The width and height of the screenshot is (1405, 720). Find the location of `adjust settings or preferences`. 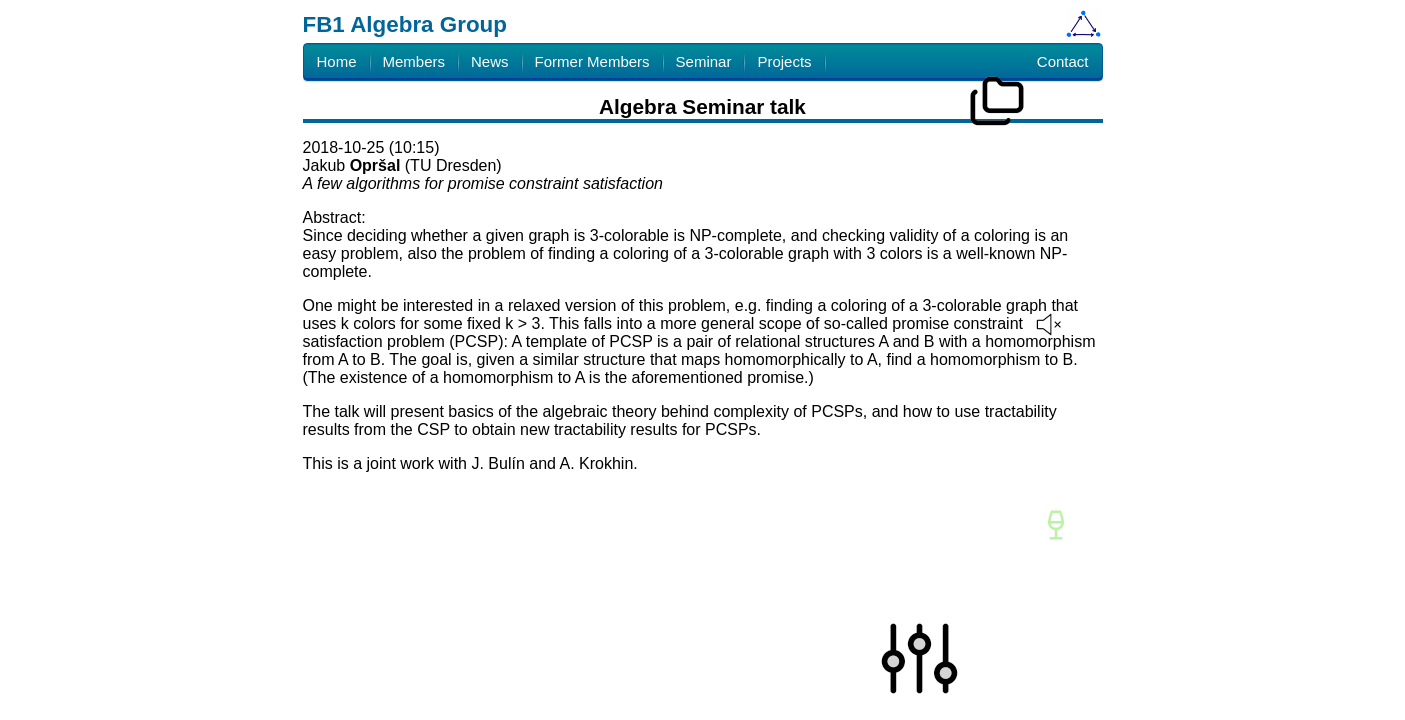

adjust settings or preferences is located at coordinates (919, 658).